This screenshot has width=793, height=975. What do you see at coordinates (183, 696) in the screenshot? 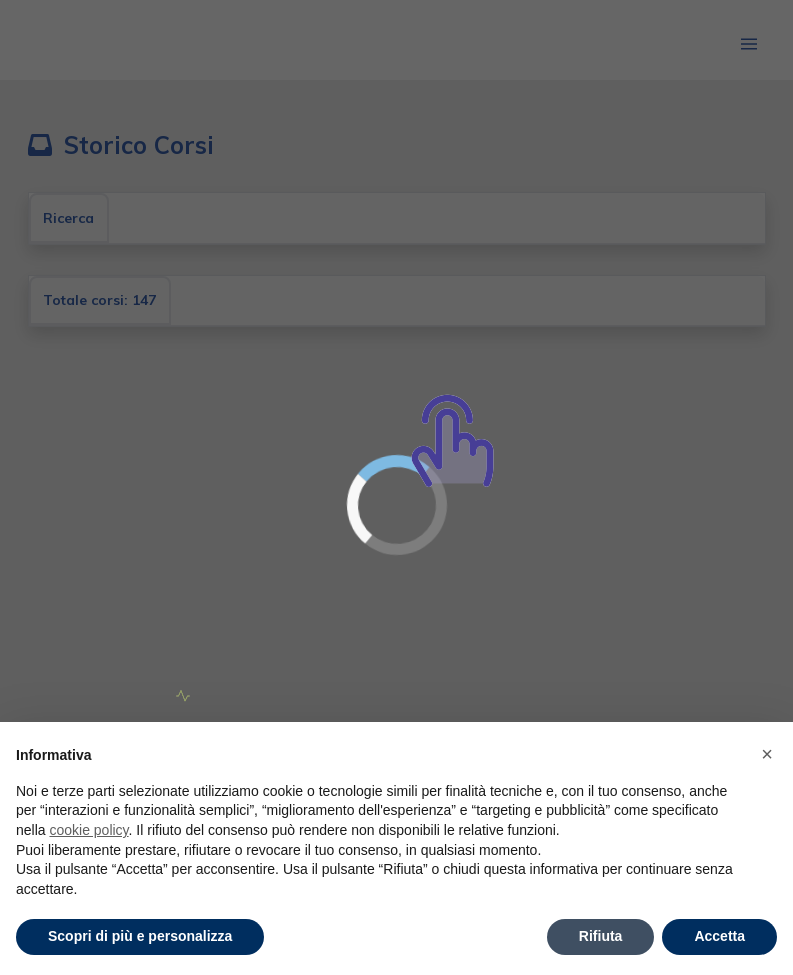
I see `view health or heart rate monitoring` at bounding box center [183, 696].